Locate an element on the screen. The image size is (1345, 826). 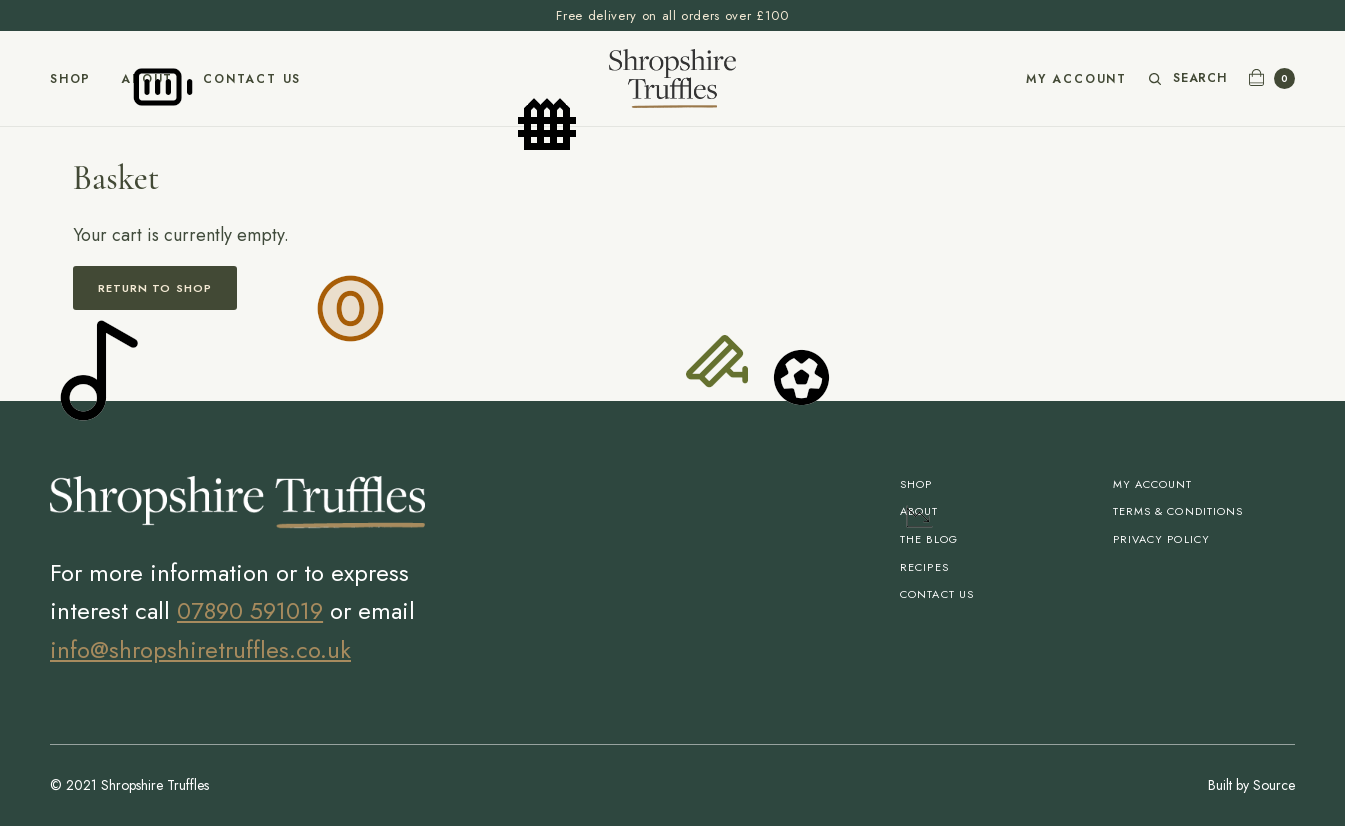
view declining metrics or trends is located at coordinates (919, 516).